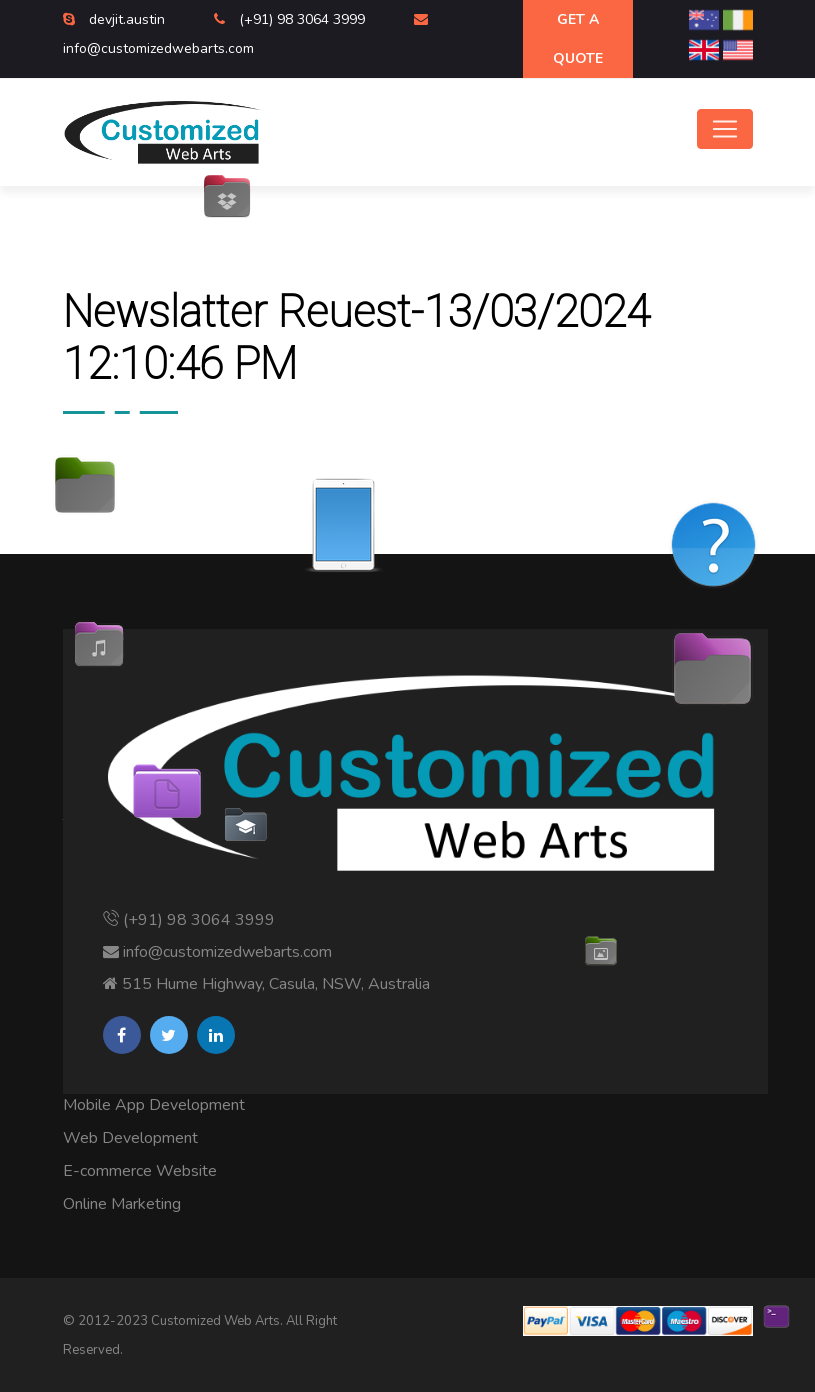 This screenshot has height=1392, width=815. What do you see at coordinates (601, 950) in the screenshot?
I see `open your pictures folder` at bounding box center [601, 950].